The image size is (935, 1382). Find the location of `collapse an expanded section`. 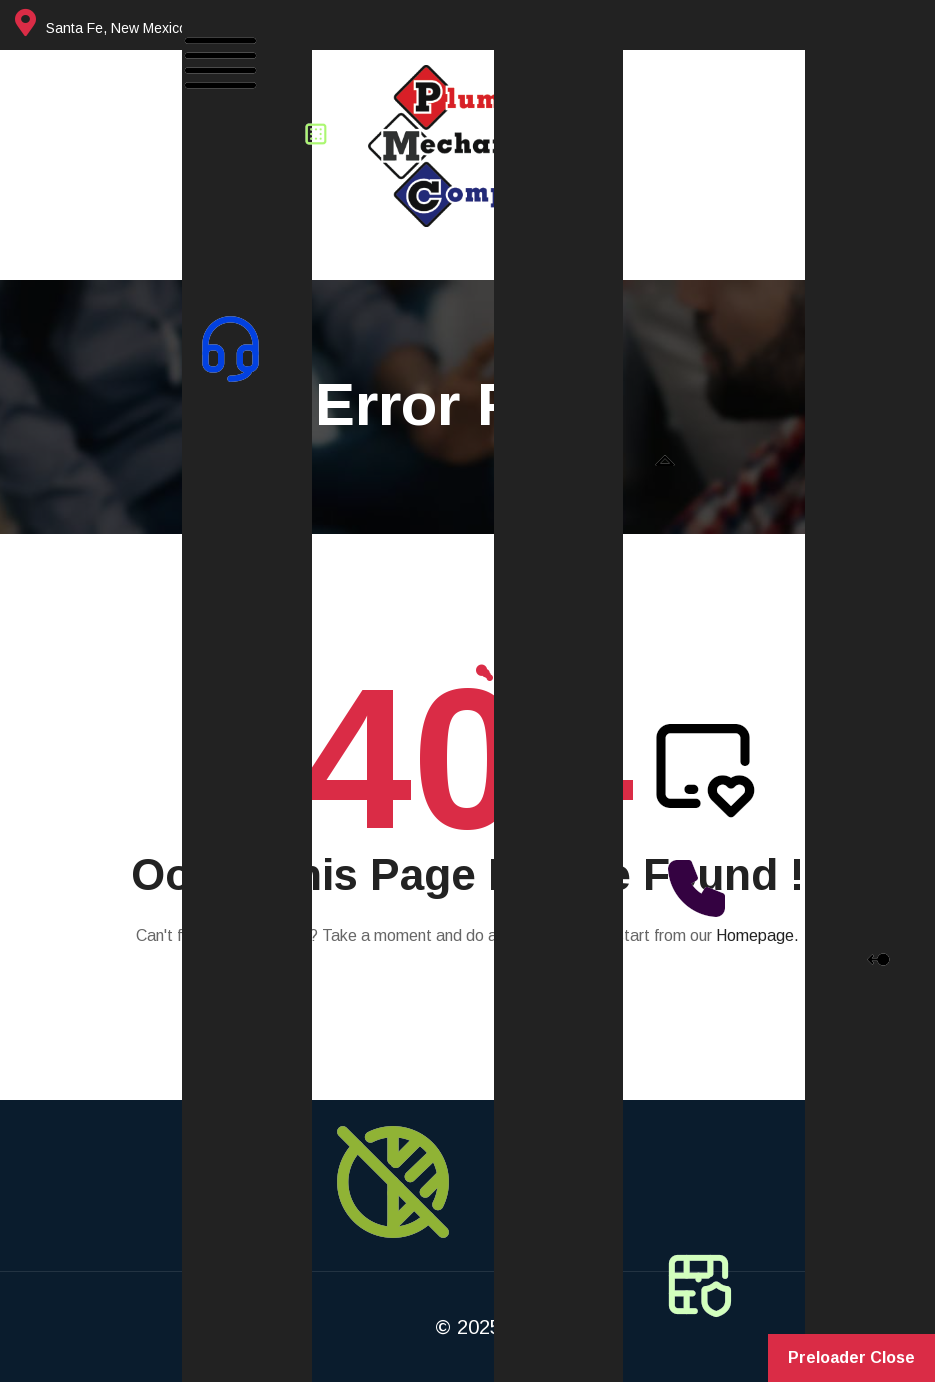

collapse an expanded section is located at coordinates (665, 462).